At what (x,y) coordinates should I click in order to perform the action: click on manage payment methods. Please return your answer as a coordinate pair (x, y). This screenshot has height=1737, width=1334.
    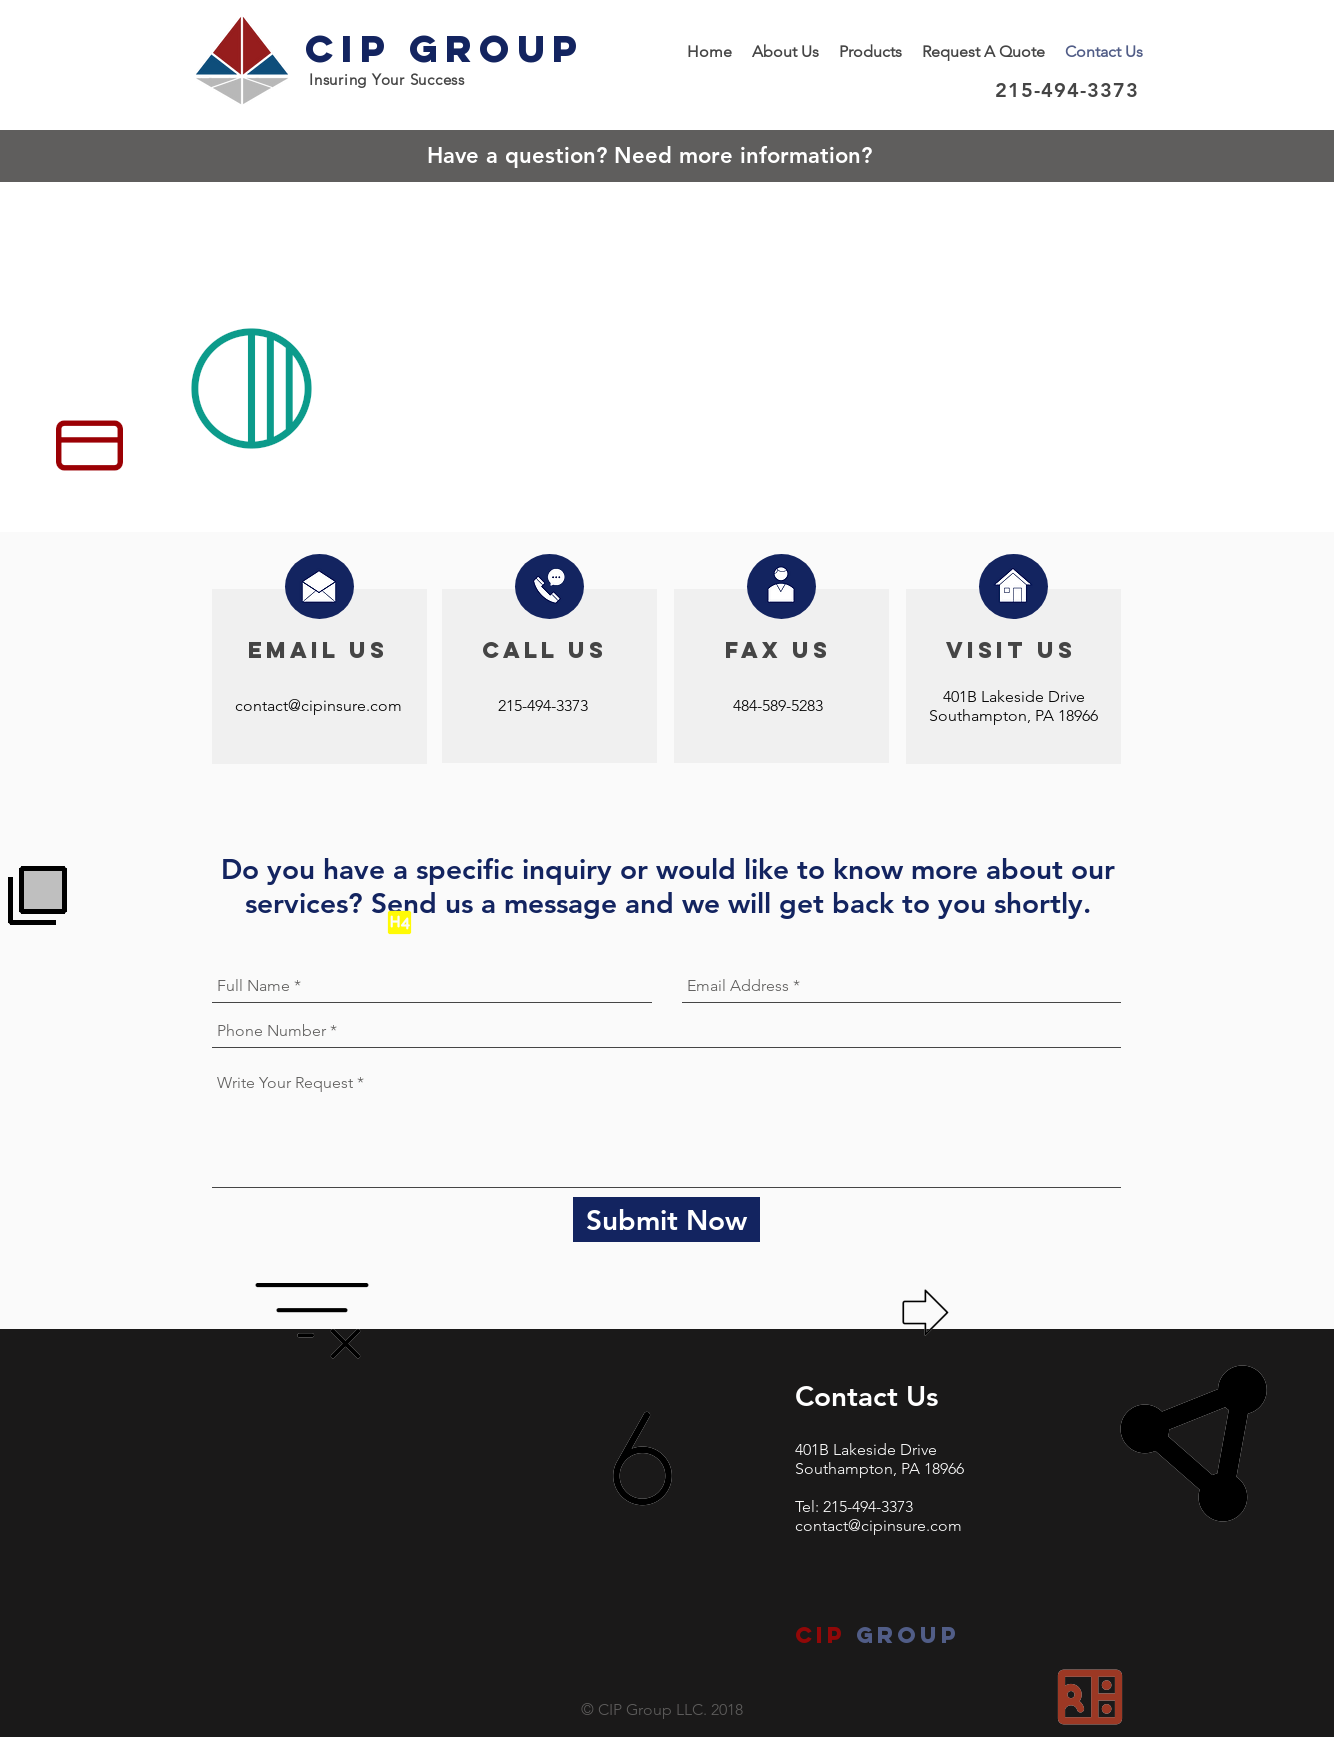
    Looking at the image, I should click on (89, 445).